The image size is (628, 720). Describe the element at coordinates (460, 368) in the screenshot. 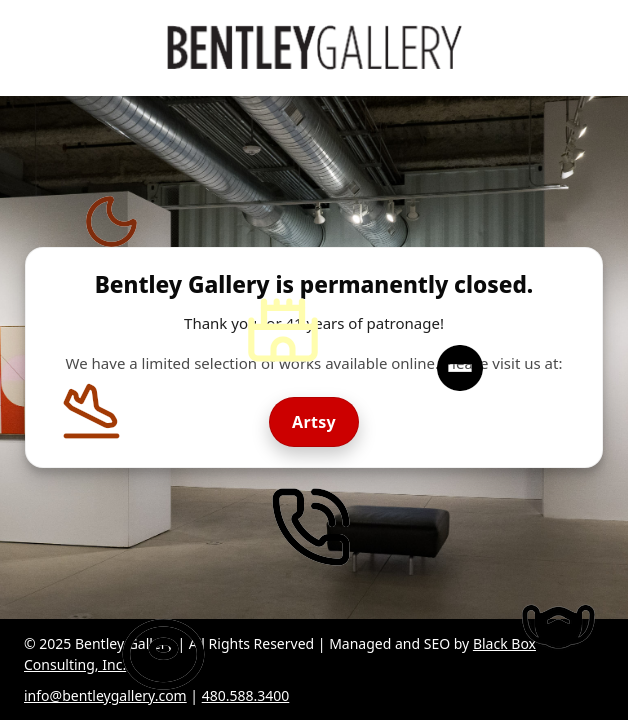

I see `access denied or blocked action` at that location.